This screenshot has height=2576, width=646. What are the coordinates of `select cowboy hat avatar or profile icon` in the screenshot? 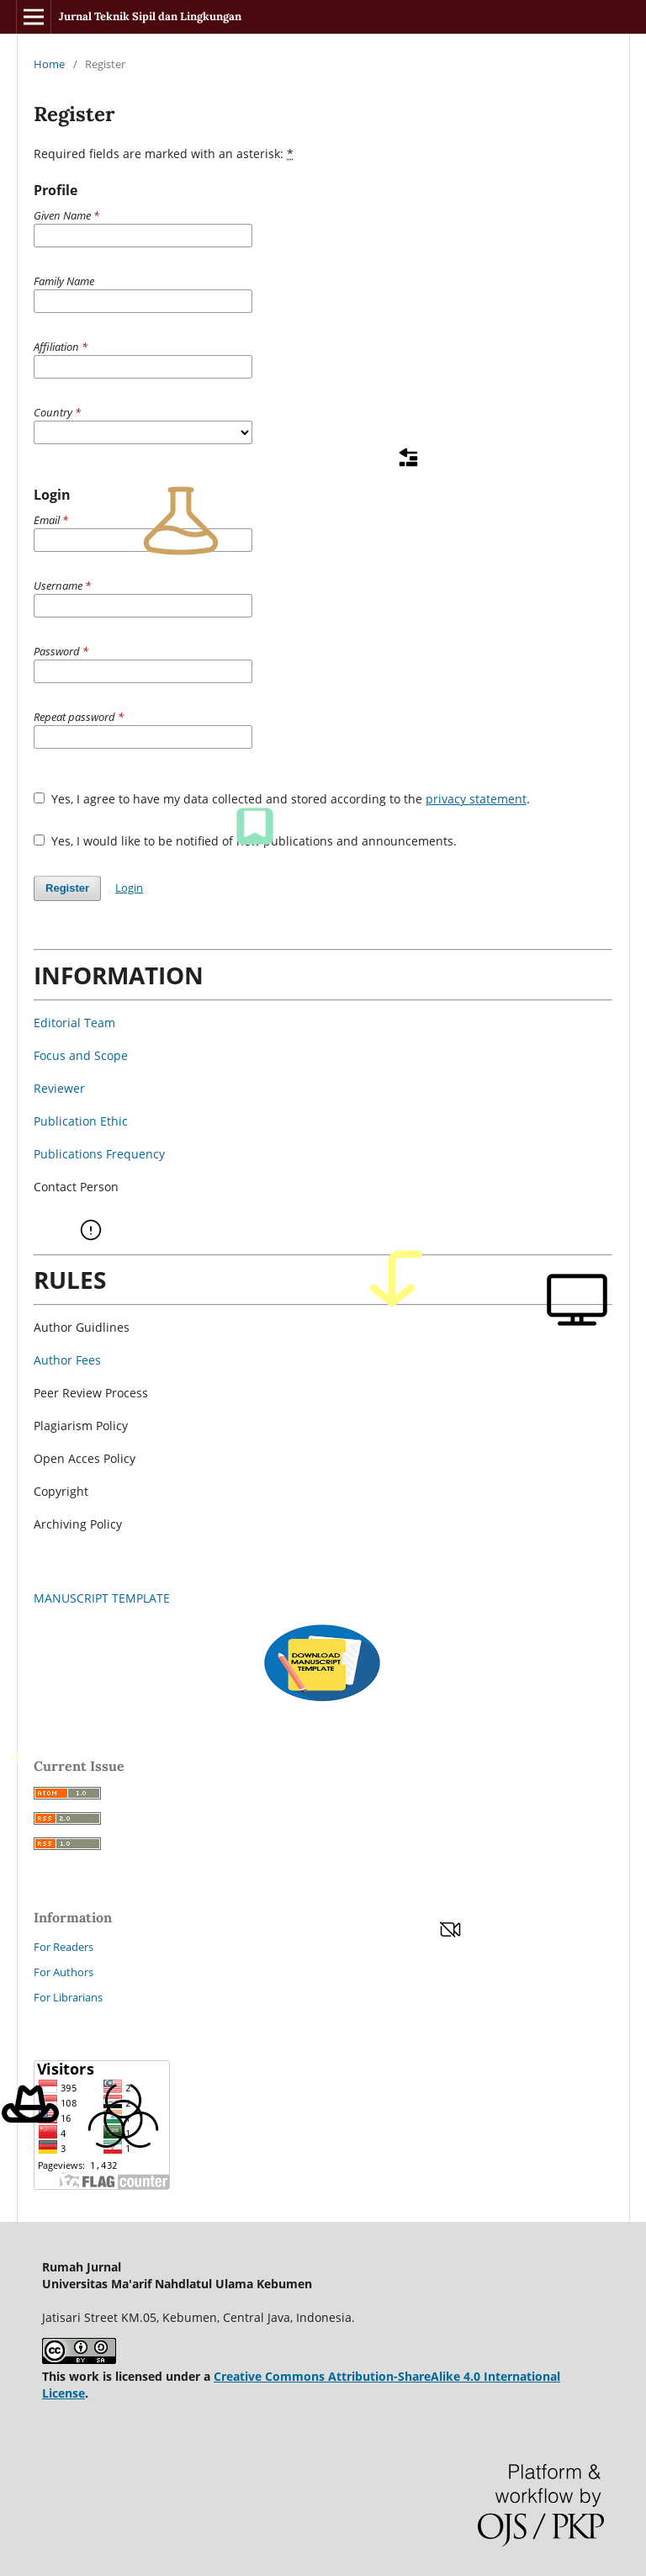 It's located at (30, 2106).